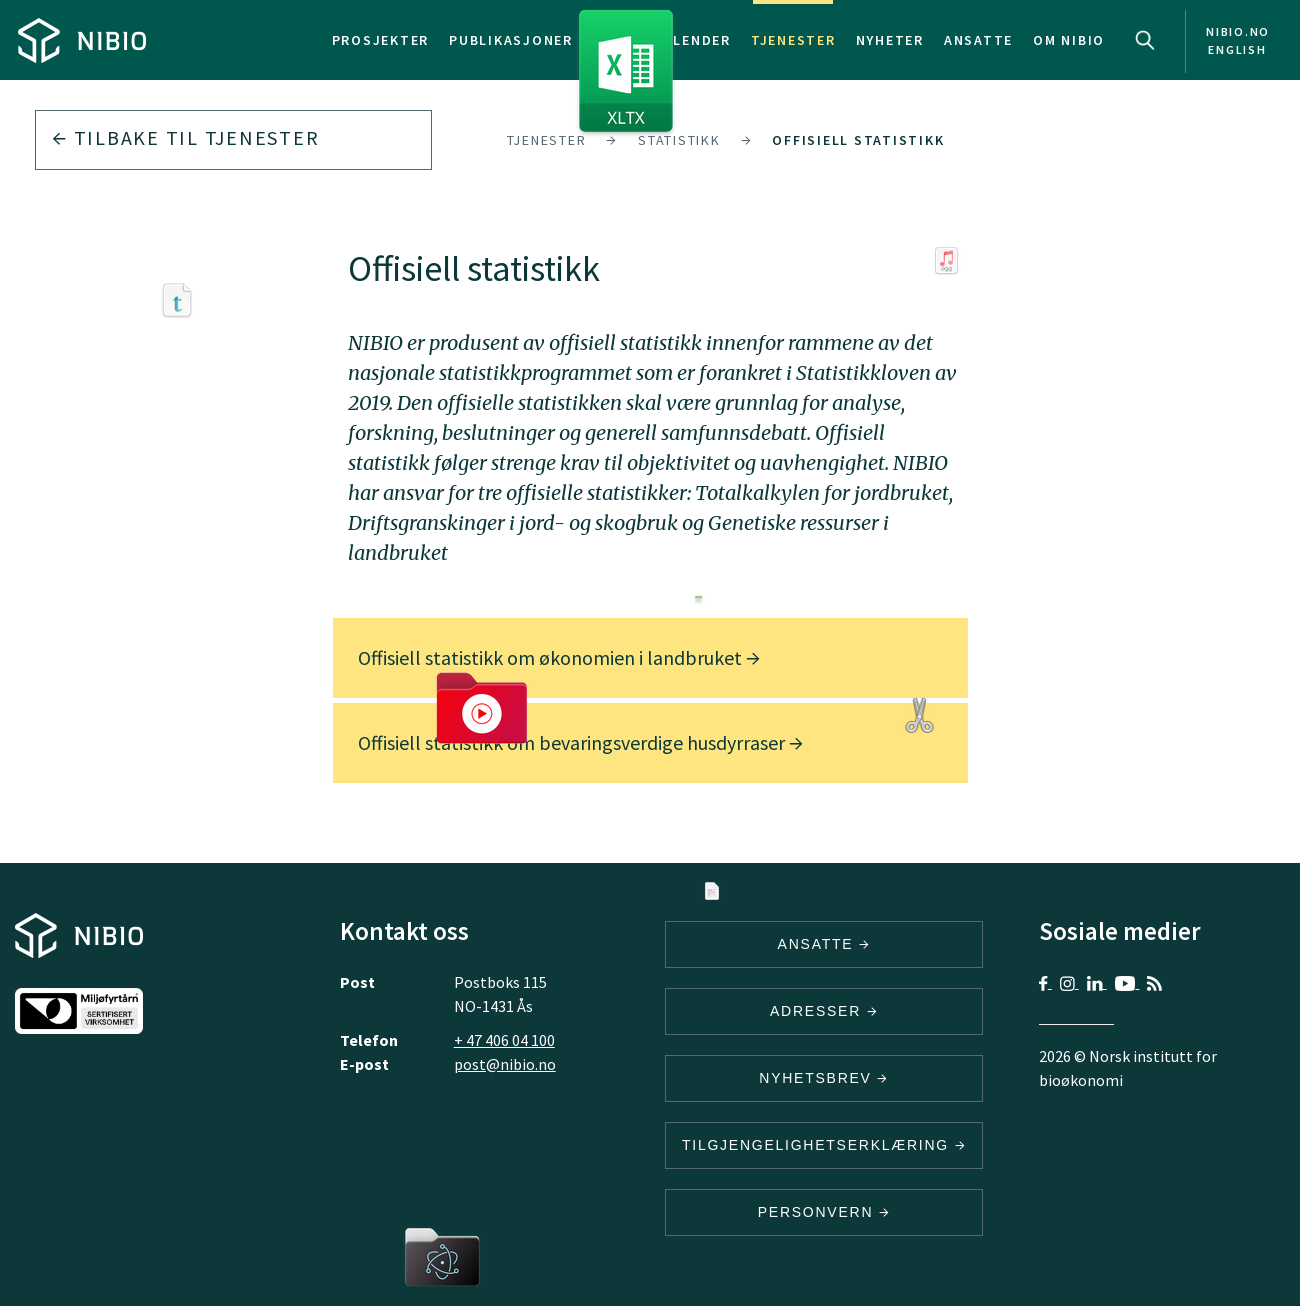 Image resolution: width=1300 pixels, height=1306 pixels. What do you see at coordinates (177, 300) in the screenshot?
I see `a typst document file` at bounding box center [177, 300].